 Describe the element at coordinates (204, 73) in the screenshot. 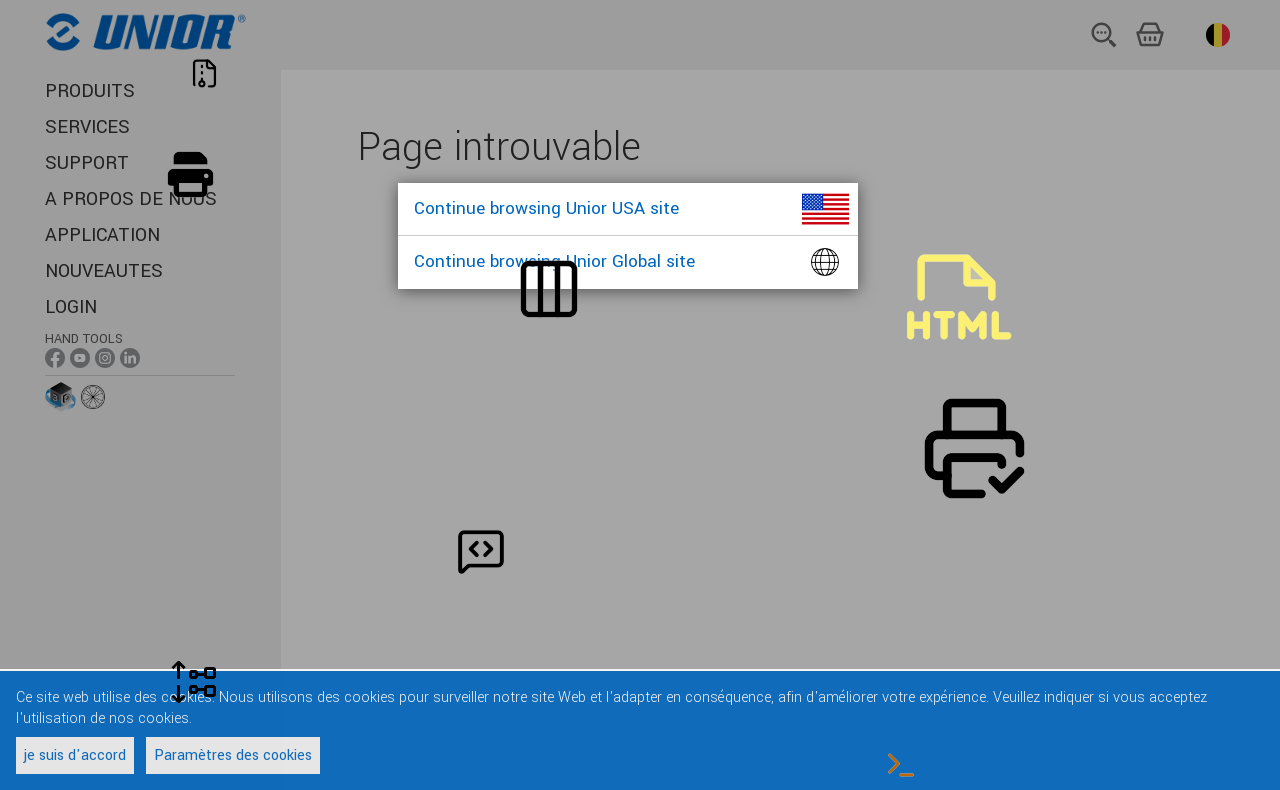

I see `open a compressed or zipped file` at that location.